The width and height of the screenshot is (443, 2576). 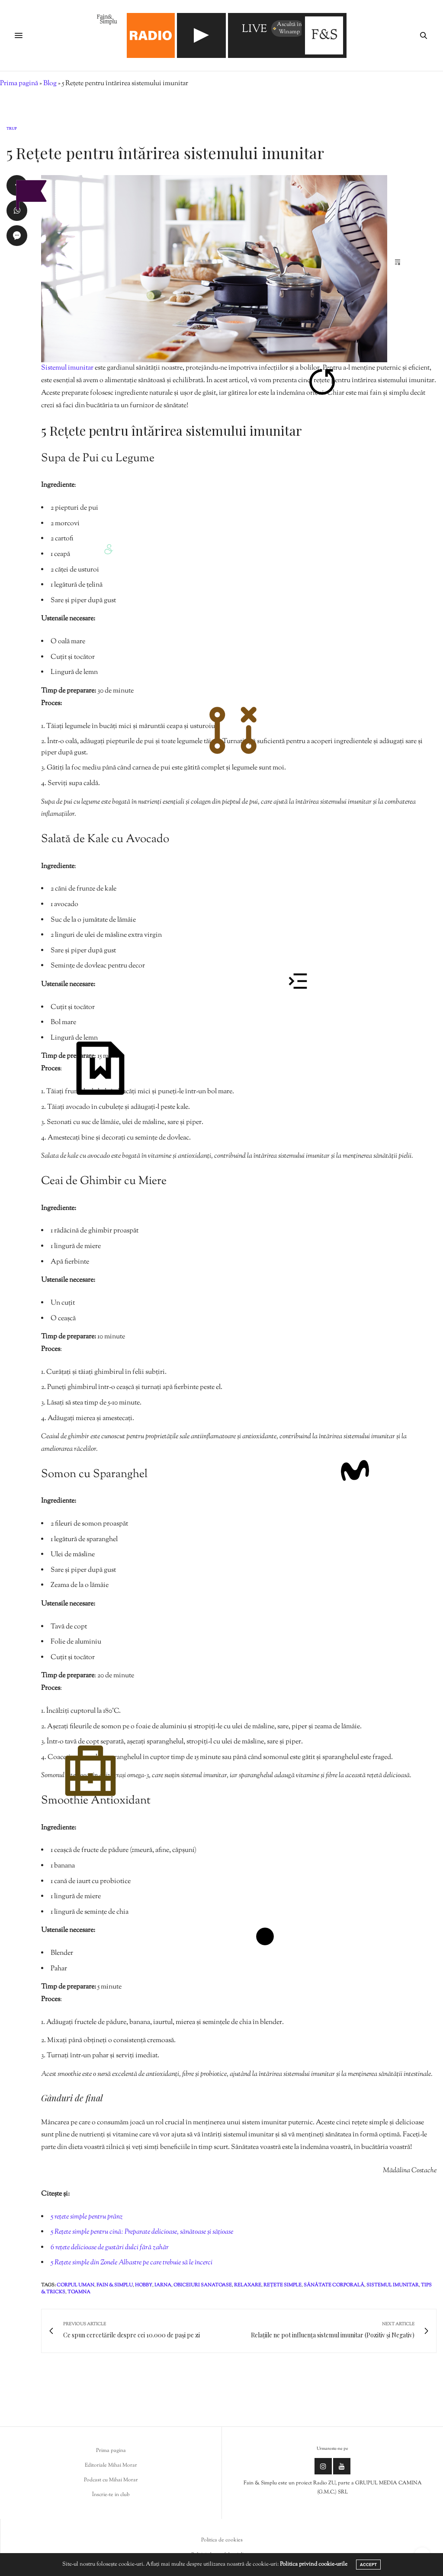 I want to click on add a new menu item, so click(x=398, y=262).